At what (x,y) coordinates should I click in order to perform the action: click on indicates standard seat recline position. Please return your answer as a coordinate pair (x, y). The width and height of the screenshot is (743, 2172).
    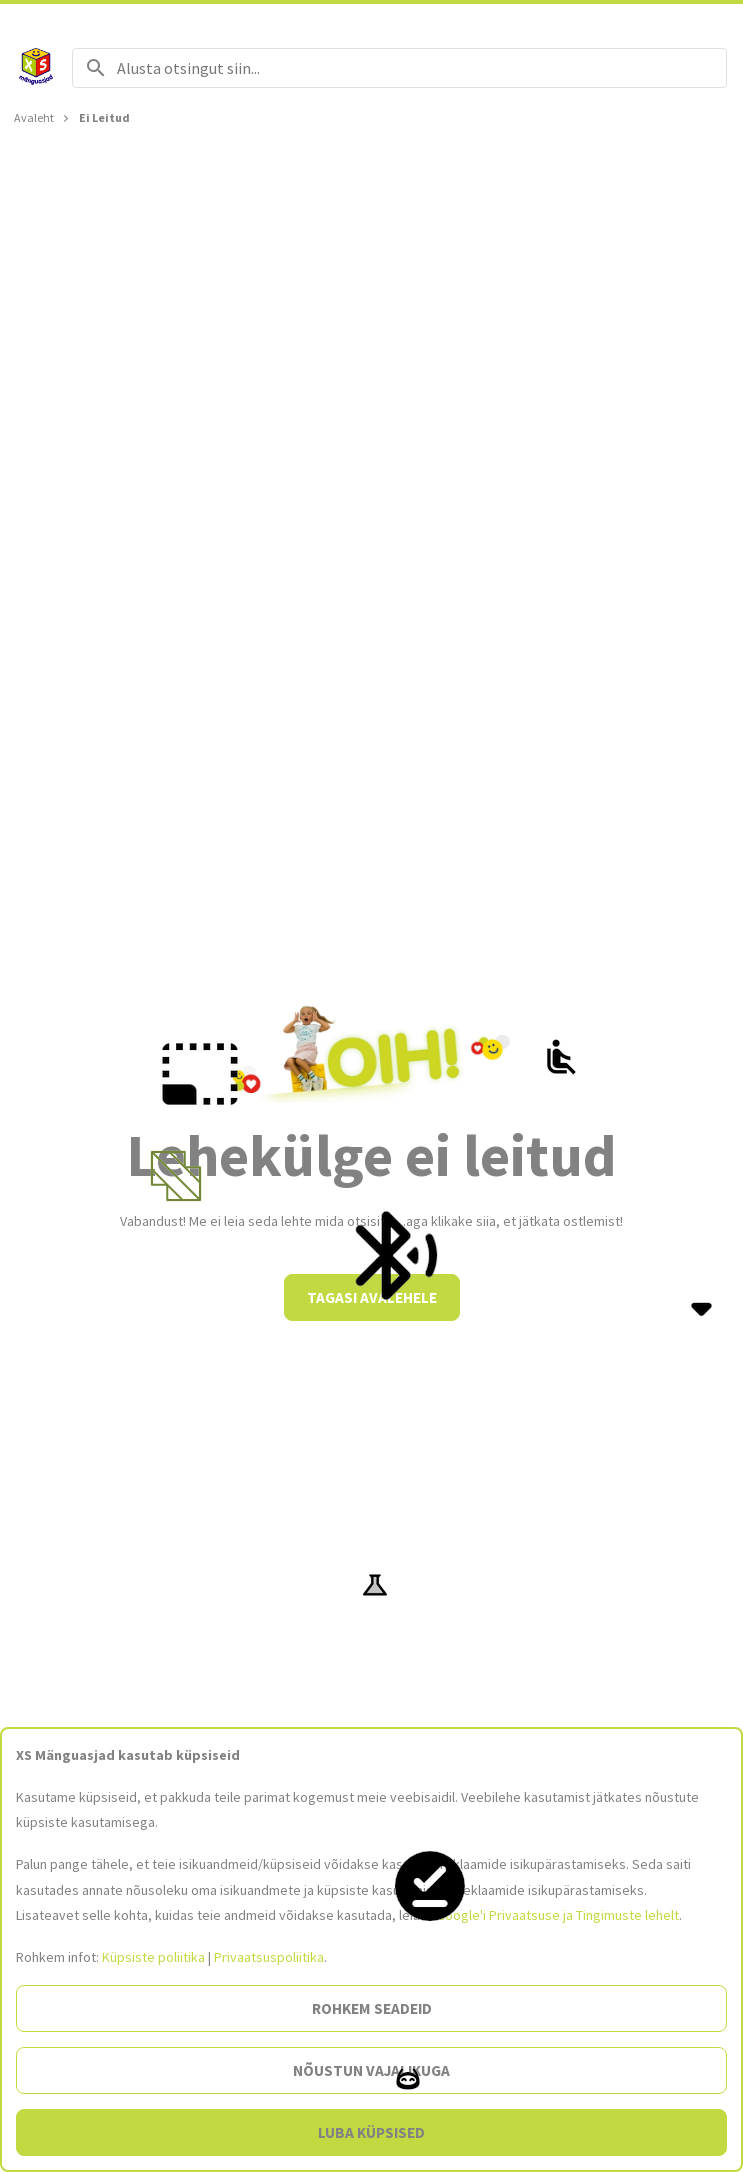
    Looking at the image, I should click on (561, 1057).